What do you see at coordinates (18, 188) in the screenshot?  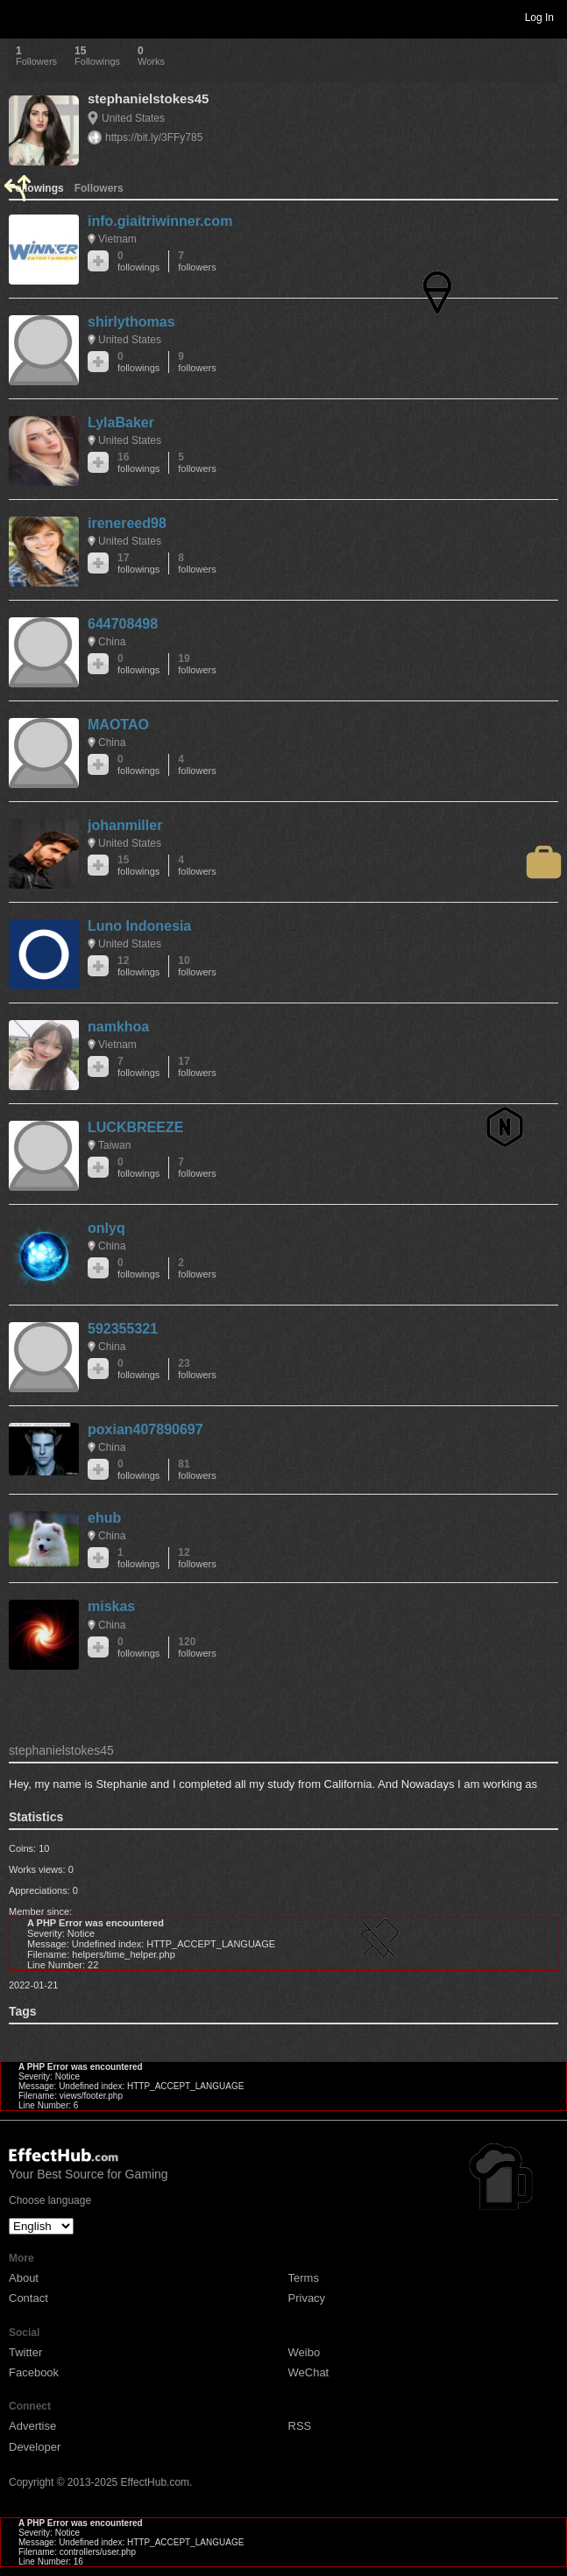 I see `take the left ramp or exit` at bounding box center [18, 188].